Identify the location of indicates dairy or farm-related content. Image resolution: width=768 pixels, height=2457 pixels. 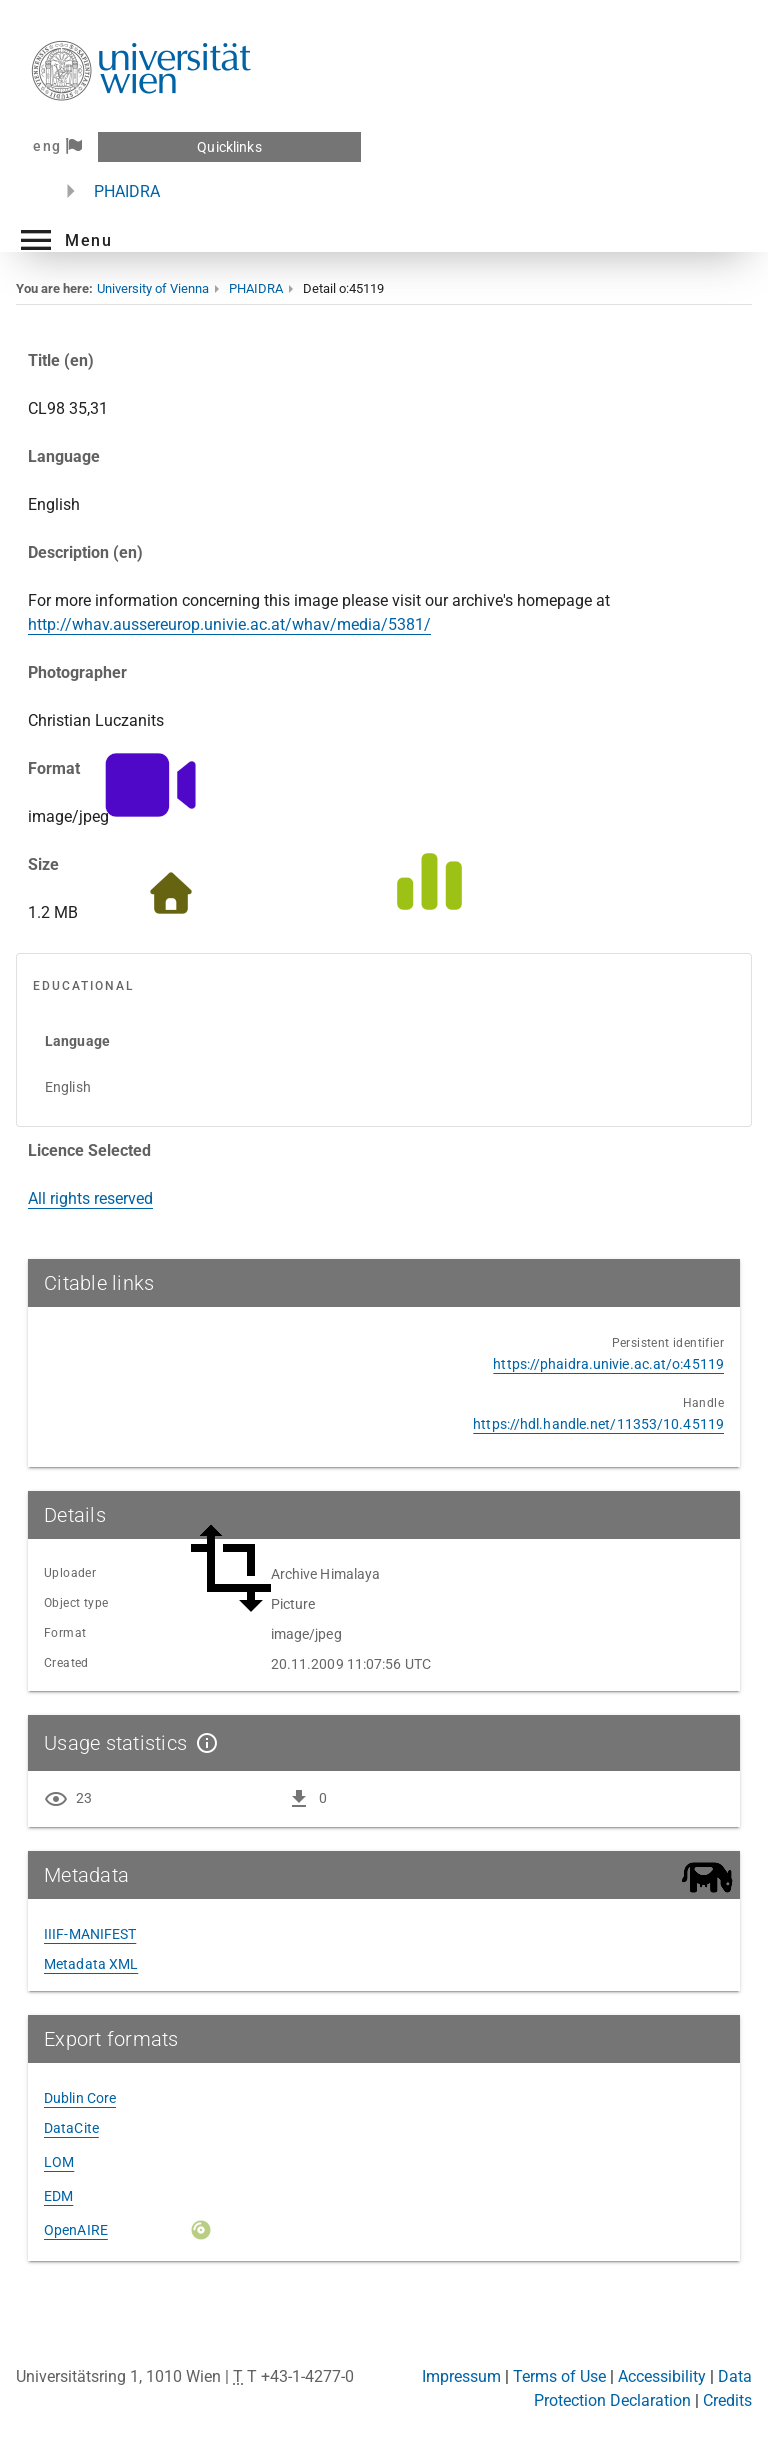
(707, 1877).